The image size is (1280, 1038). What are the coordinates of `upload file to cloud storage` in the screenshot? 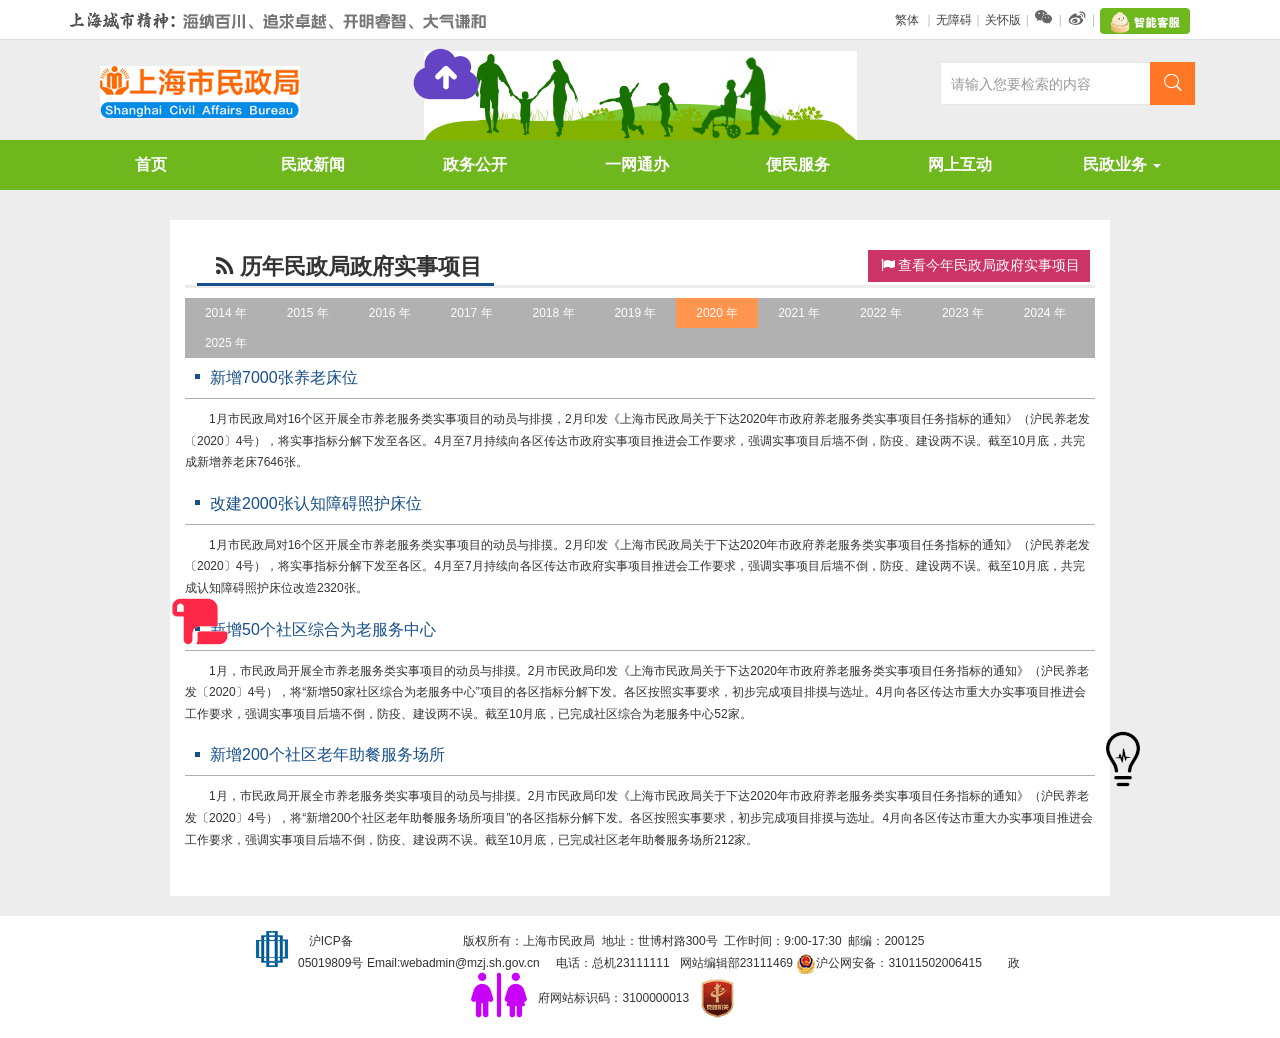 It's located at (446, 74).